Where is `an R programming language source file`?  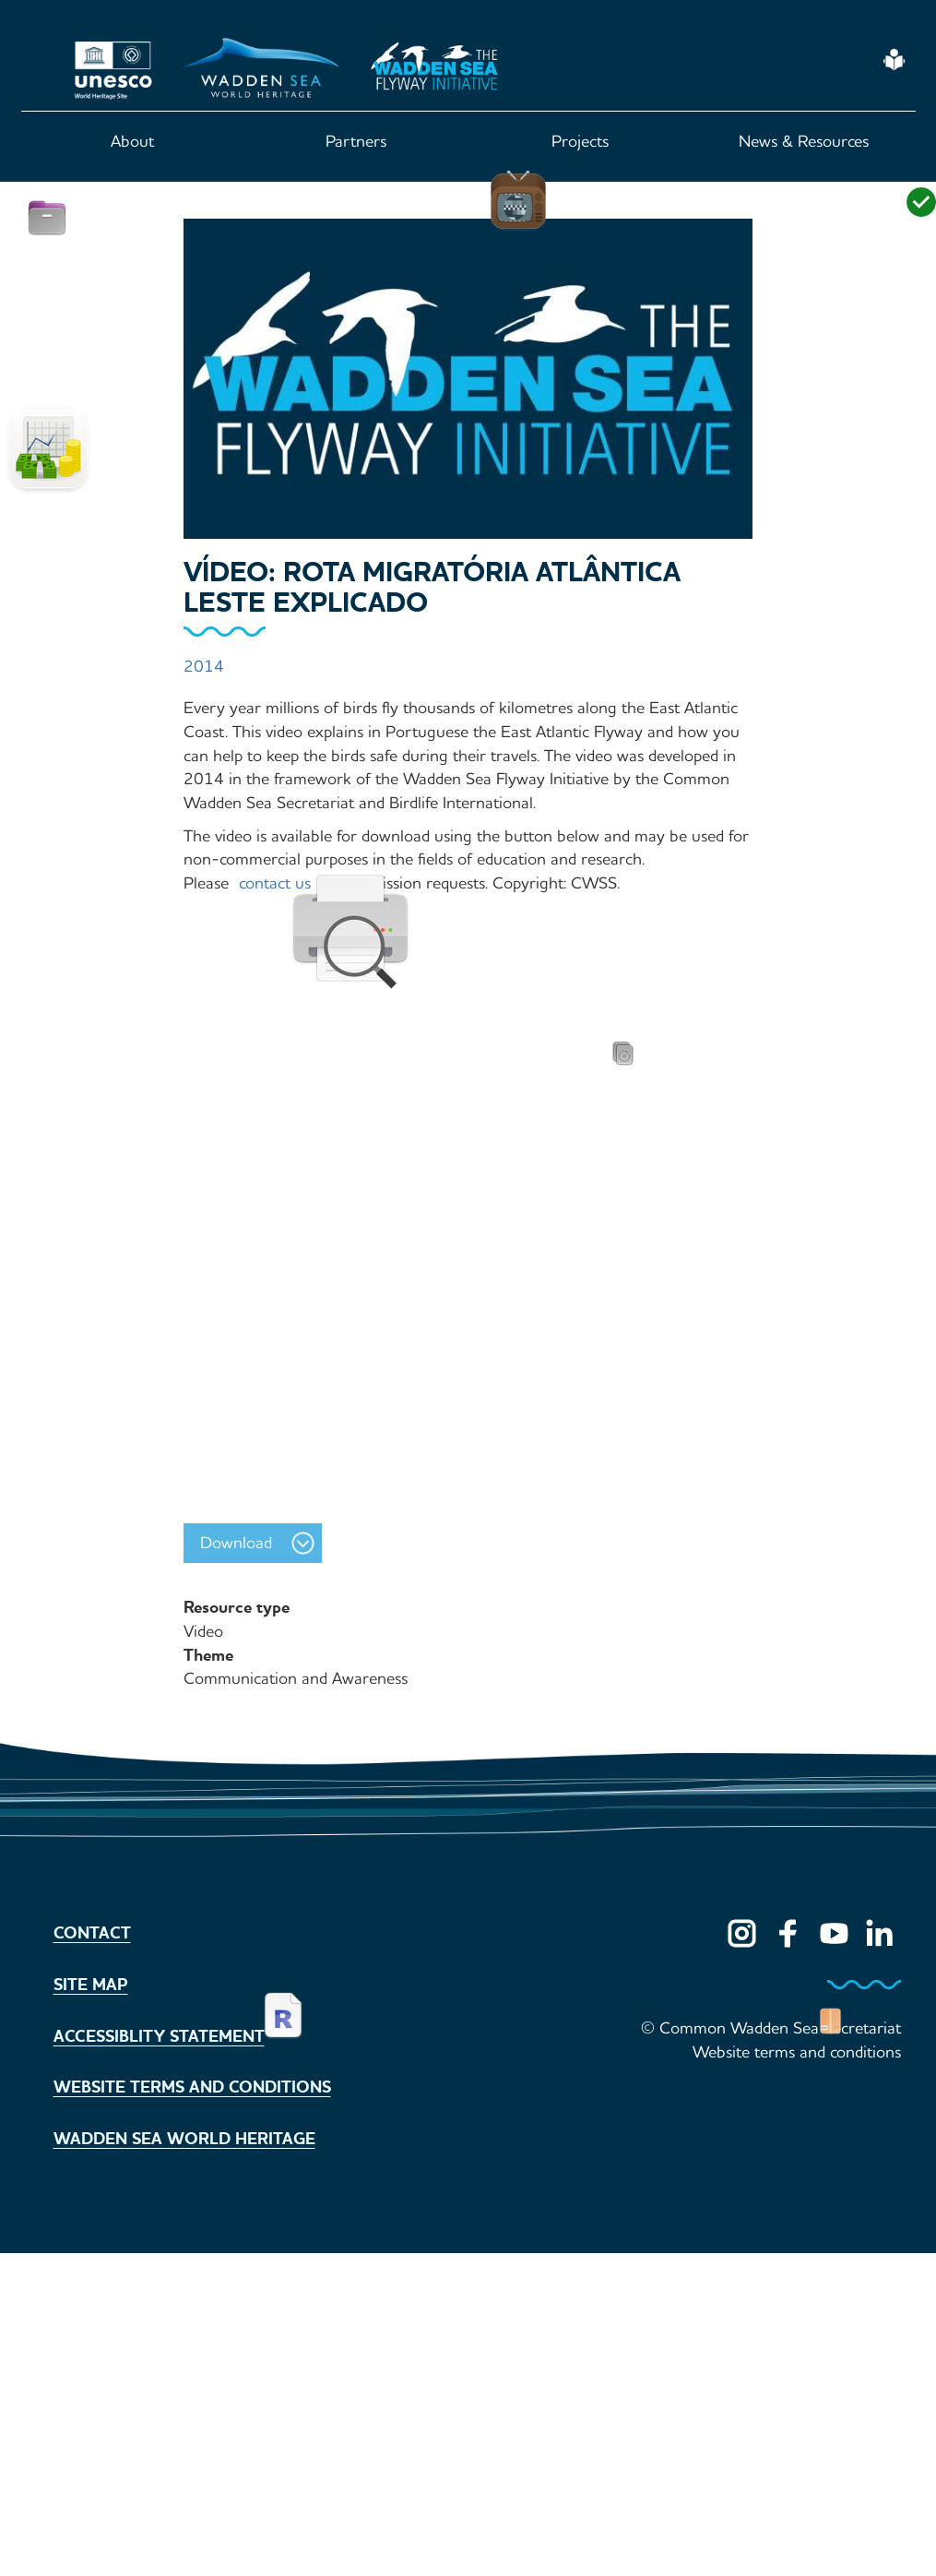
an R programming language source file is located at coordinates (283, 2015).